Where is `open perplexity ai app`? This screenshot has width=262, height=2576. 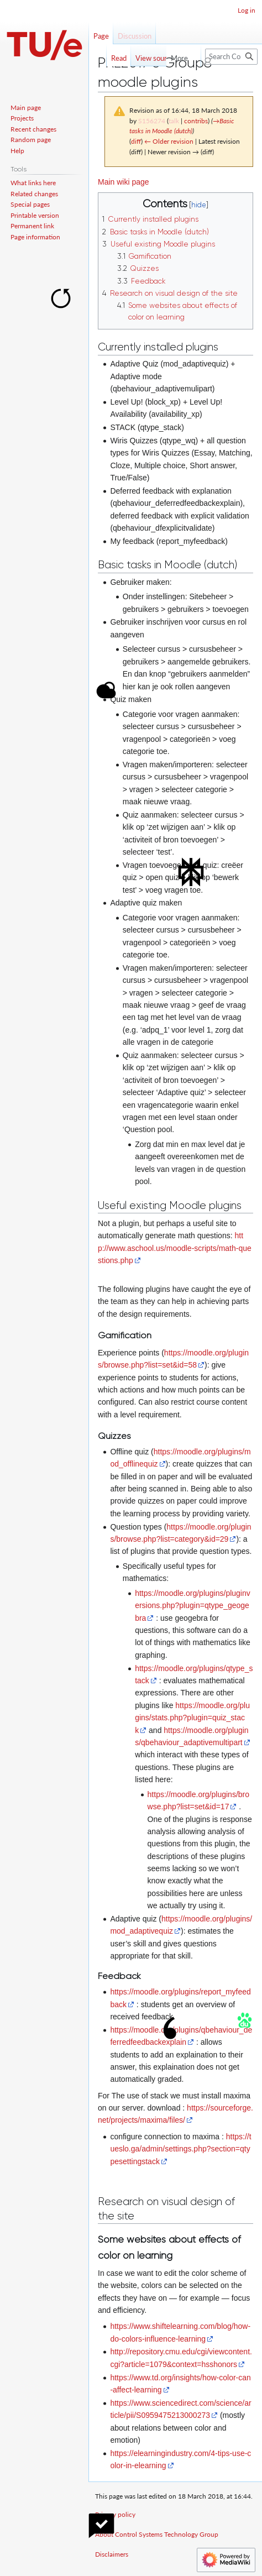 open perplexity ai app is located at coordinates (191, 872).